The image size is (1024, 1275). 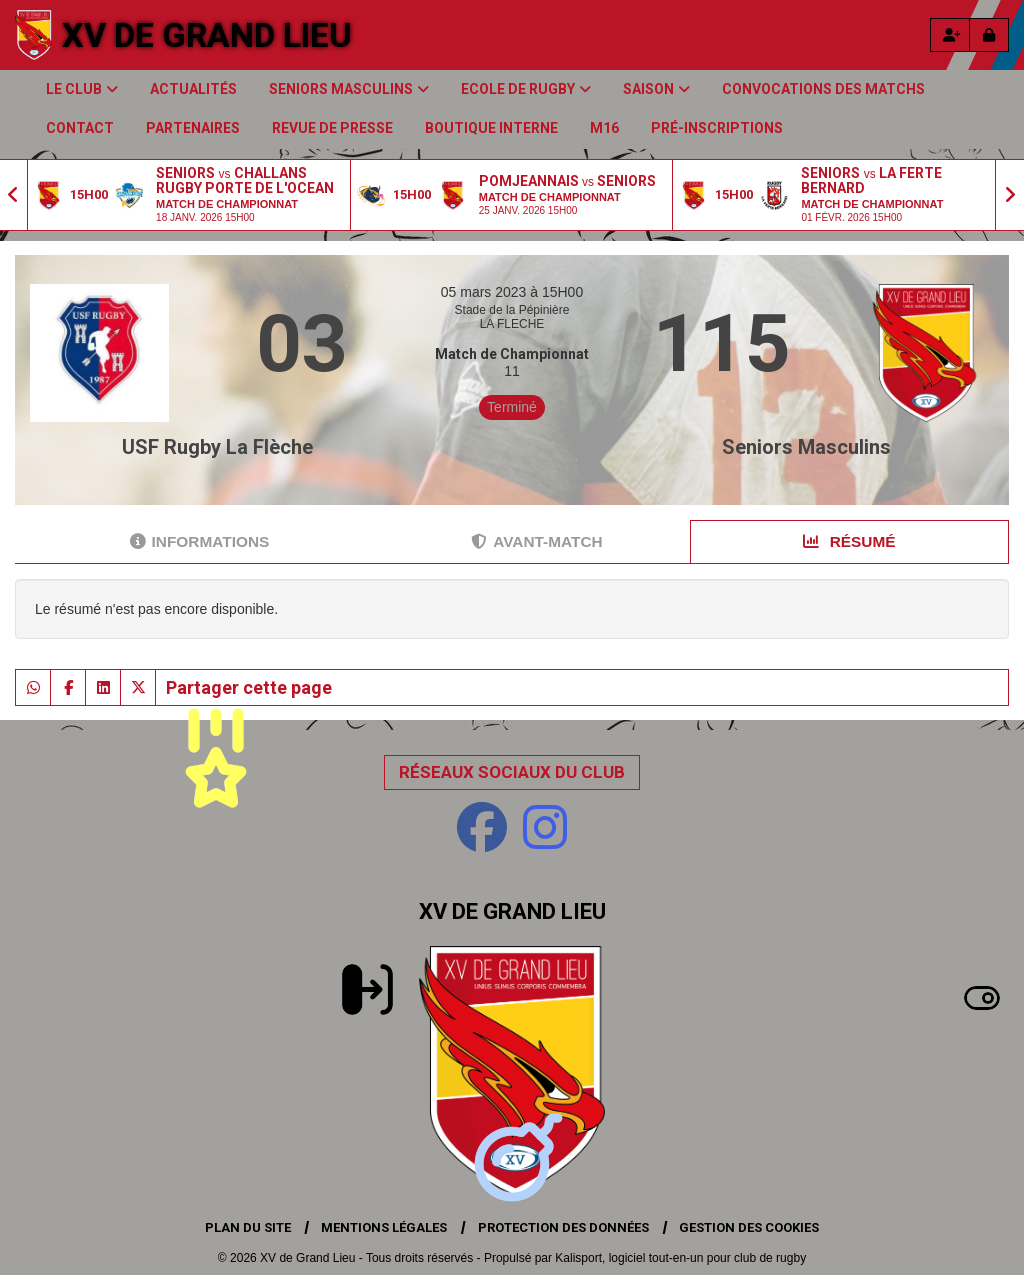 What do you see at coordinates (367, 989) in the screenshot?
I see `move element to the right` at bounding box center [367, 989].